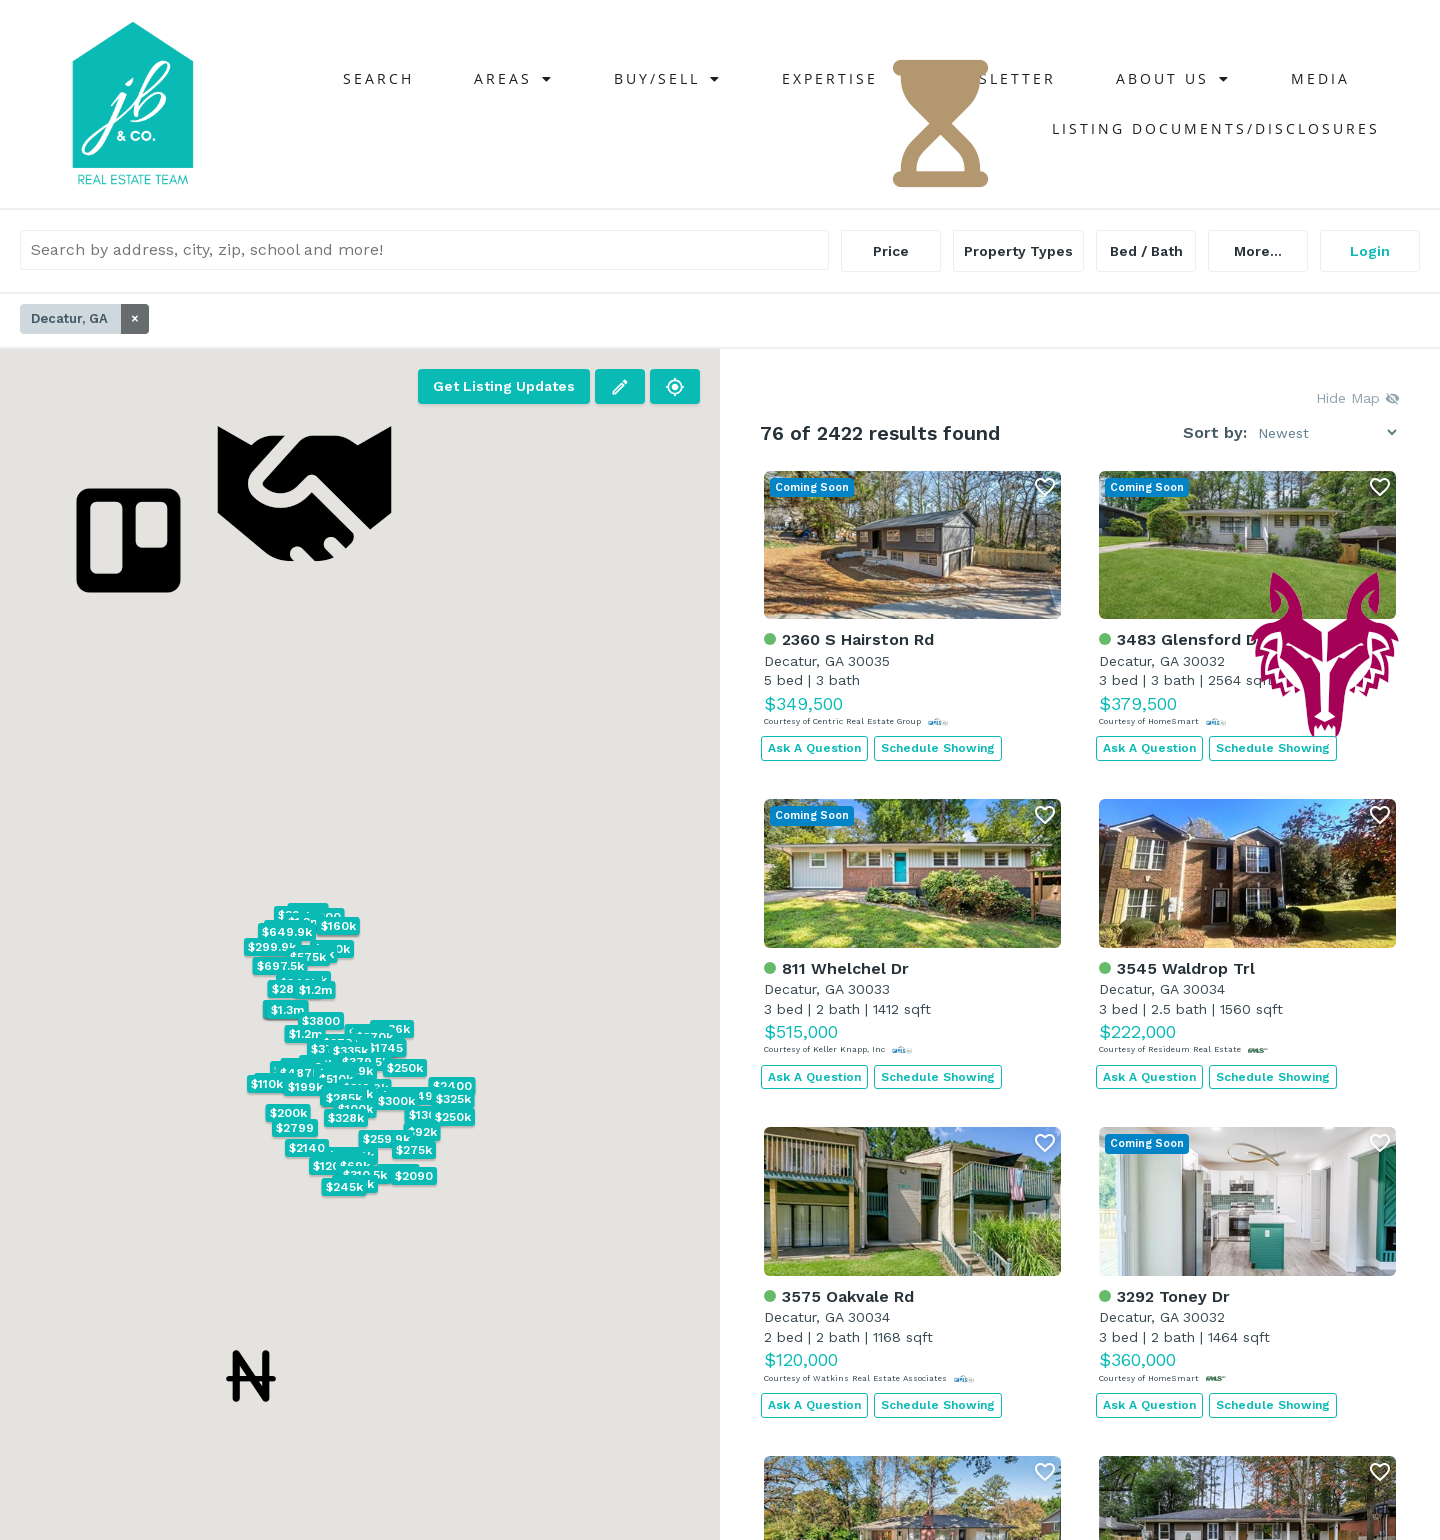  Describe the element at coordinates (940, 123) in the screenshot. I see `indicates a process has just started or is beginning` at that location.